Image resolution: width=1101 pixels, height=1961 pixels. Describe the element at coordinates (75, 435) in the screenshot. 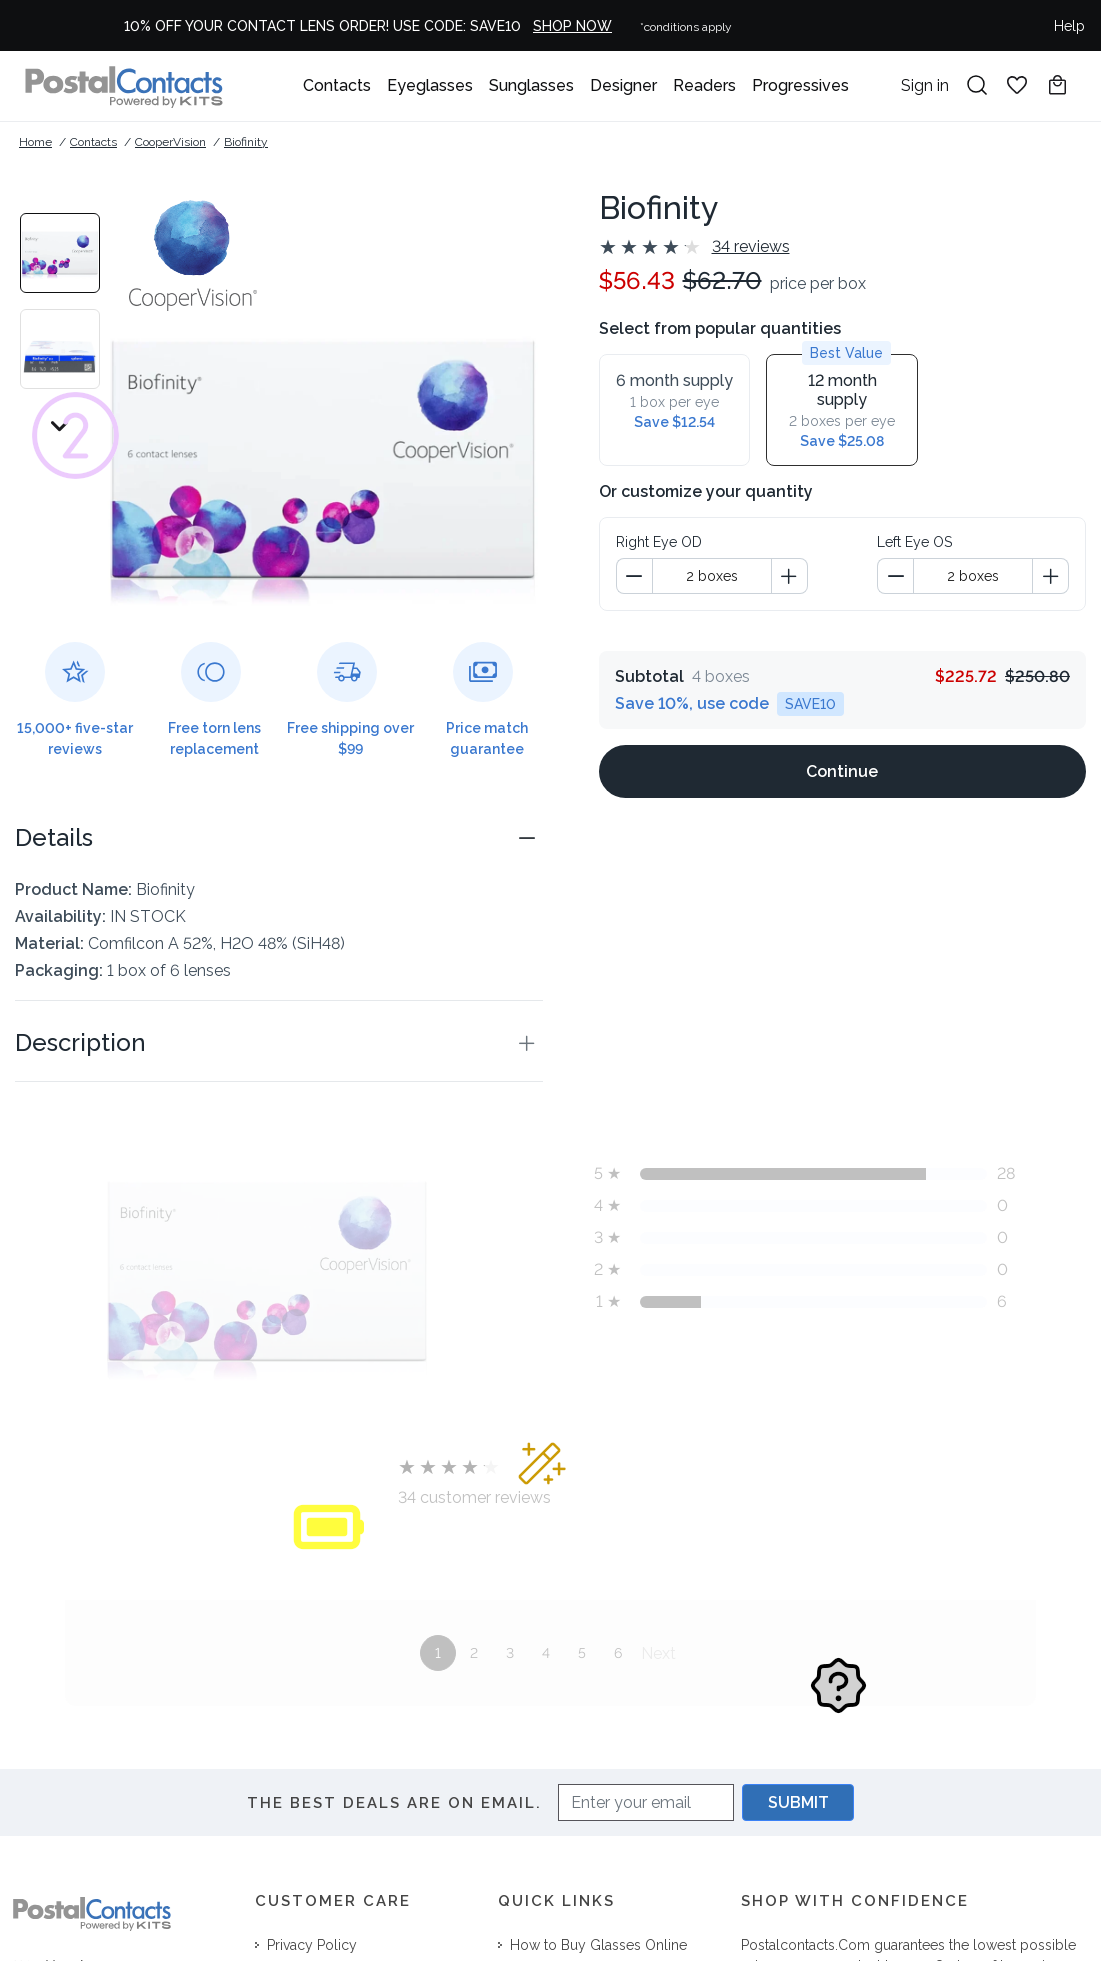

I see `indicates step two in a multi-step process` at that location.